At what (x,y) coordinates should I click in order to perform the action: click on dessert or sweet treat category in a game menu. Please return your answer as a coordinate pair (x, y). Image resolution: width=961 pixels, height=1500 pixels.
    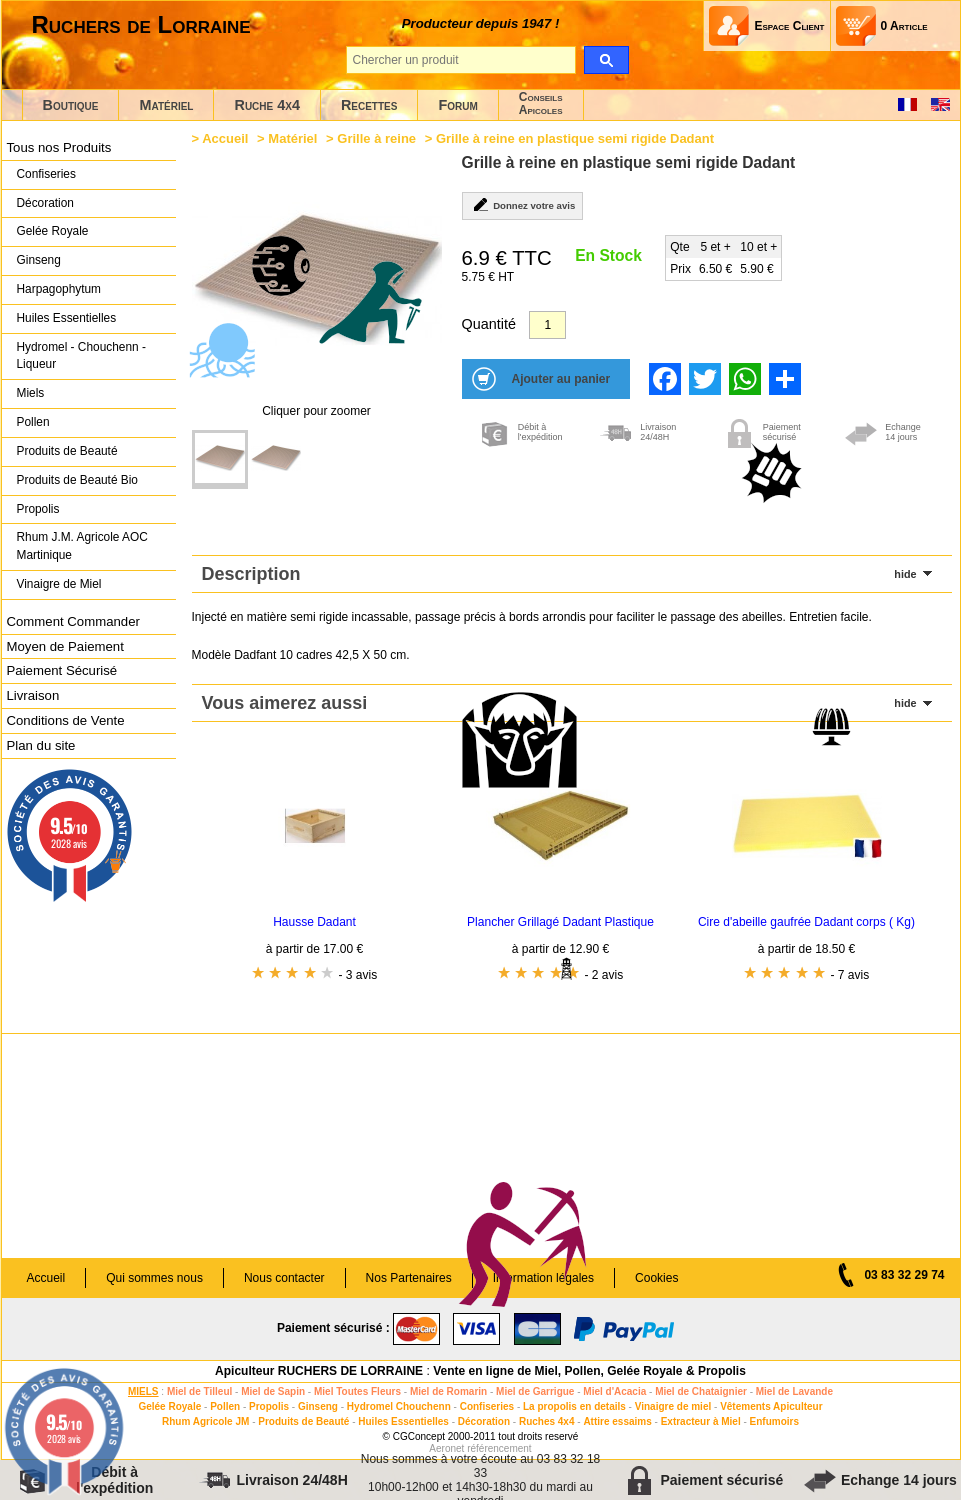
    Looking at the image, I should click on (831, 724).